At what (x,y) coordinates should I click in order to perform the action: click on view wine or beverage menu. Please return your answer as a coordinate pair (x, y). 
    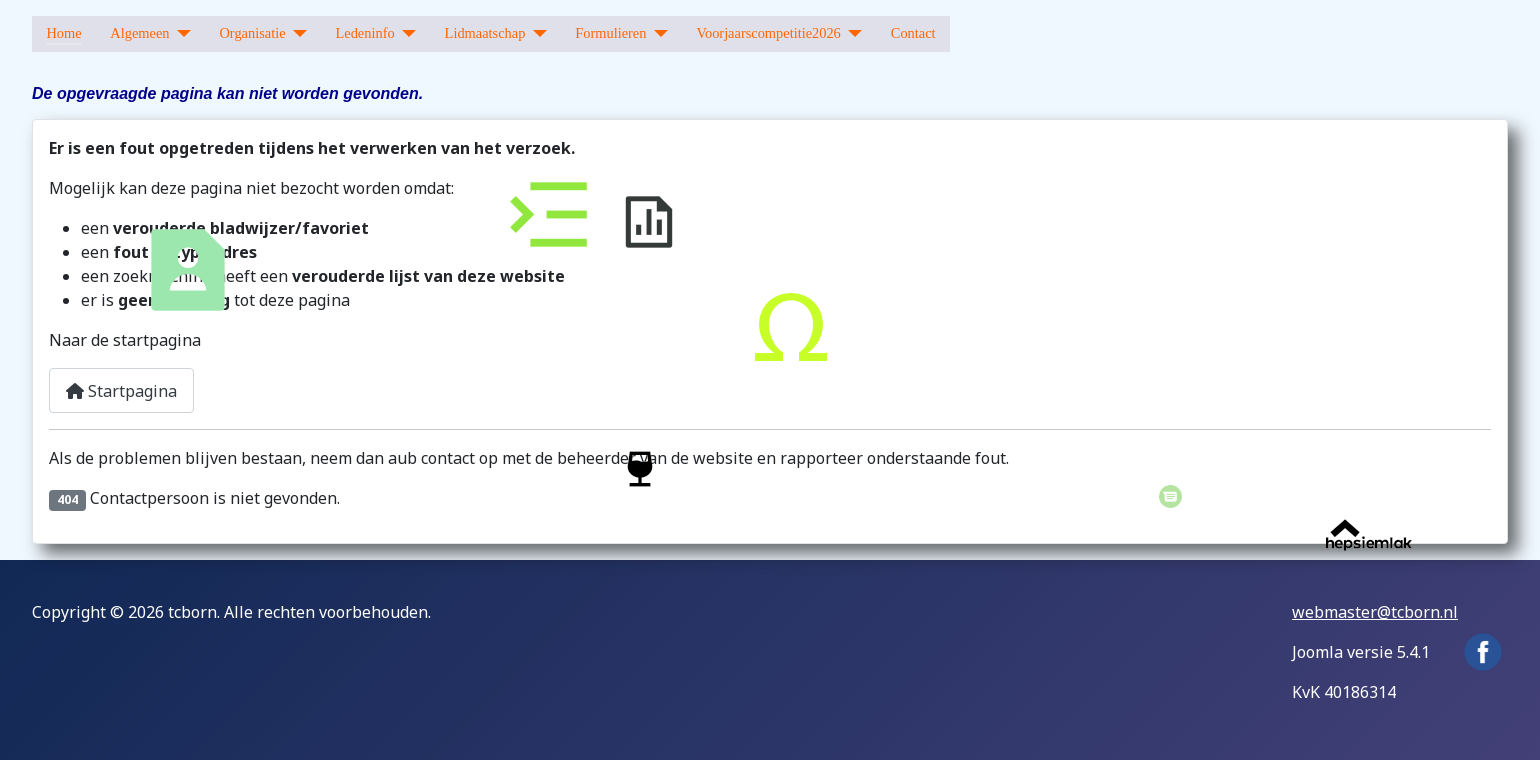
    Looking at the image, I should click on (640, 469).